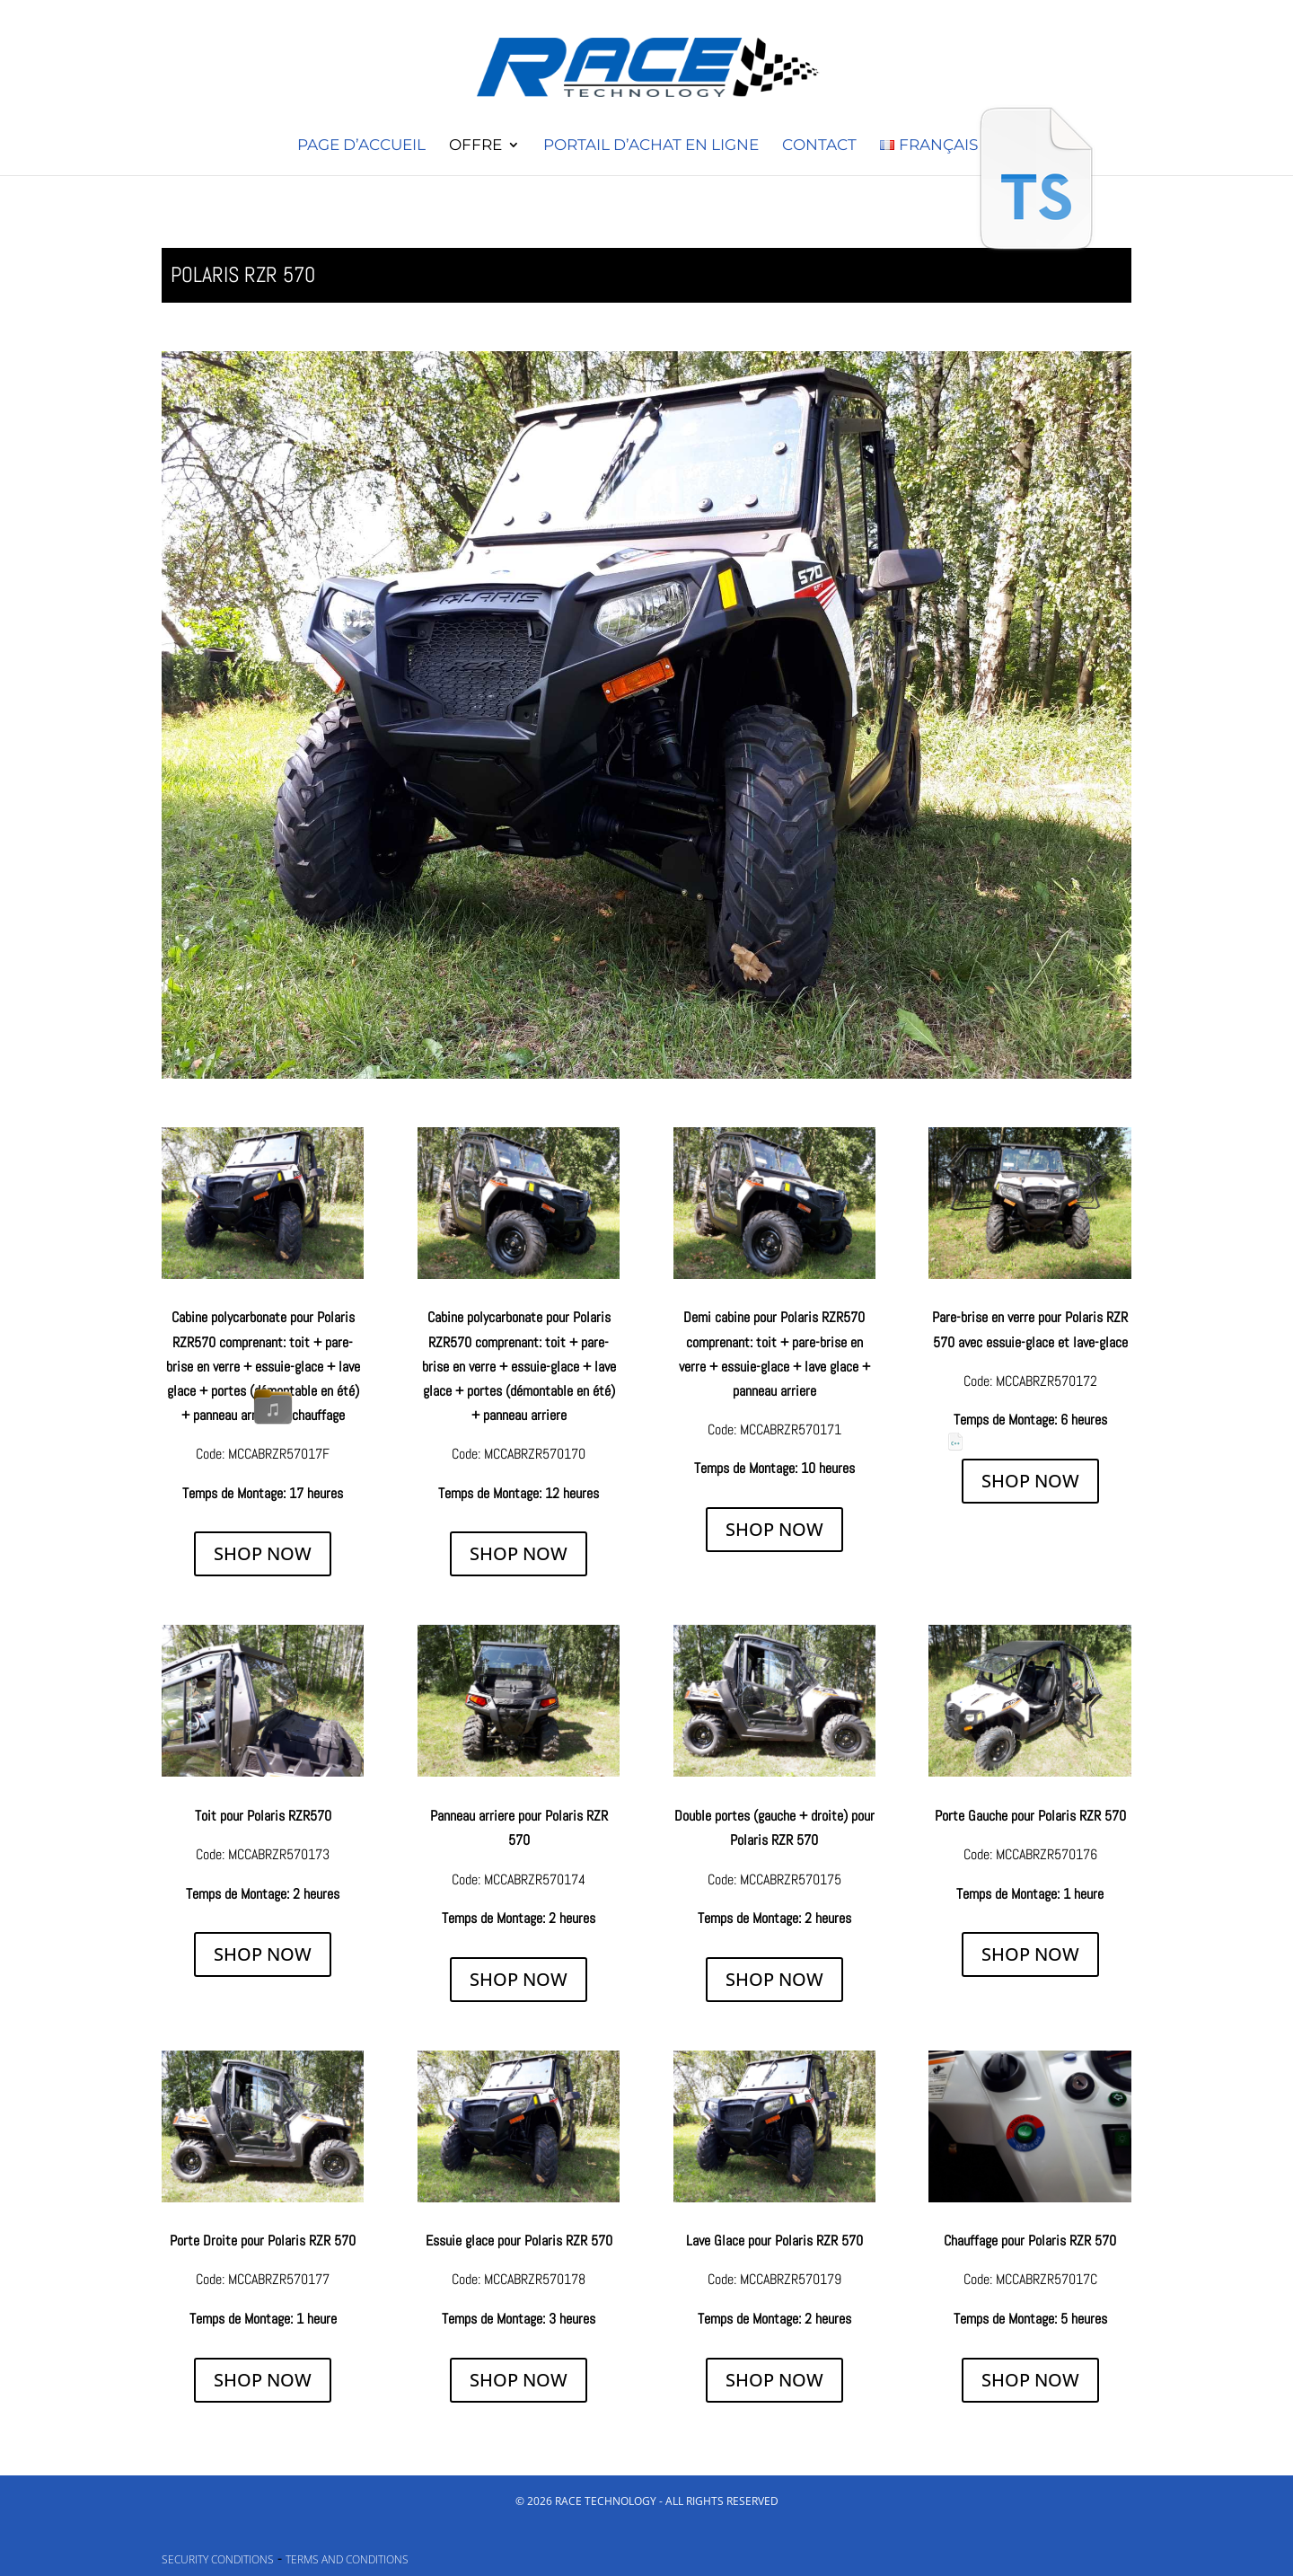 This screenshot has width=1293, height=2576. Describe the element at coordinates (955, 1442) in the screenshot. I see `a C++ source code file` at that location.